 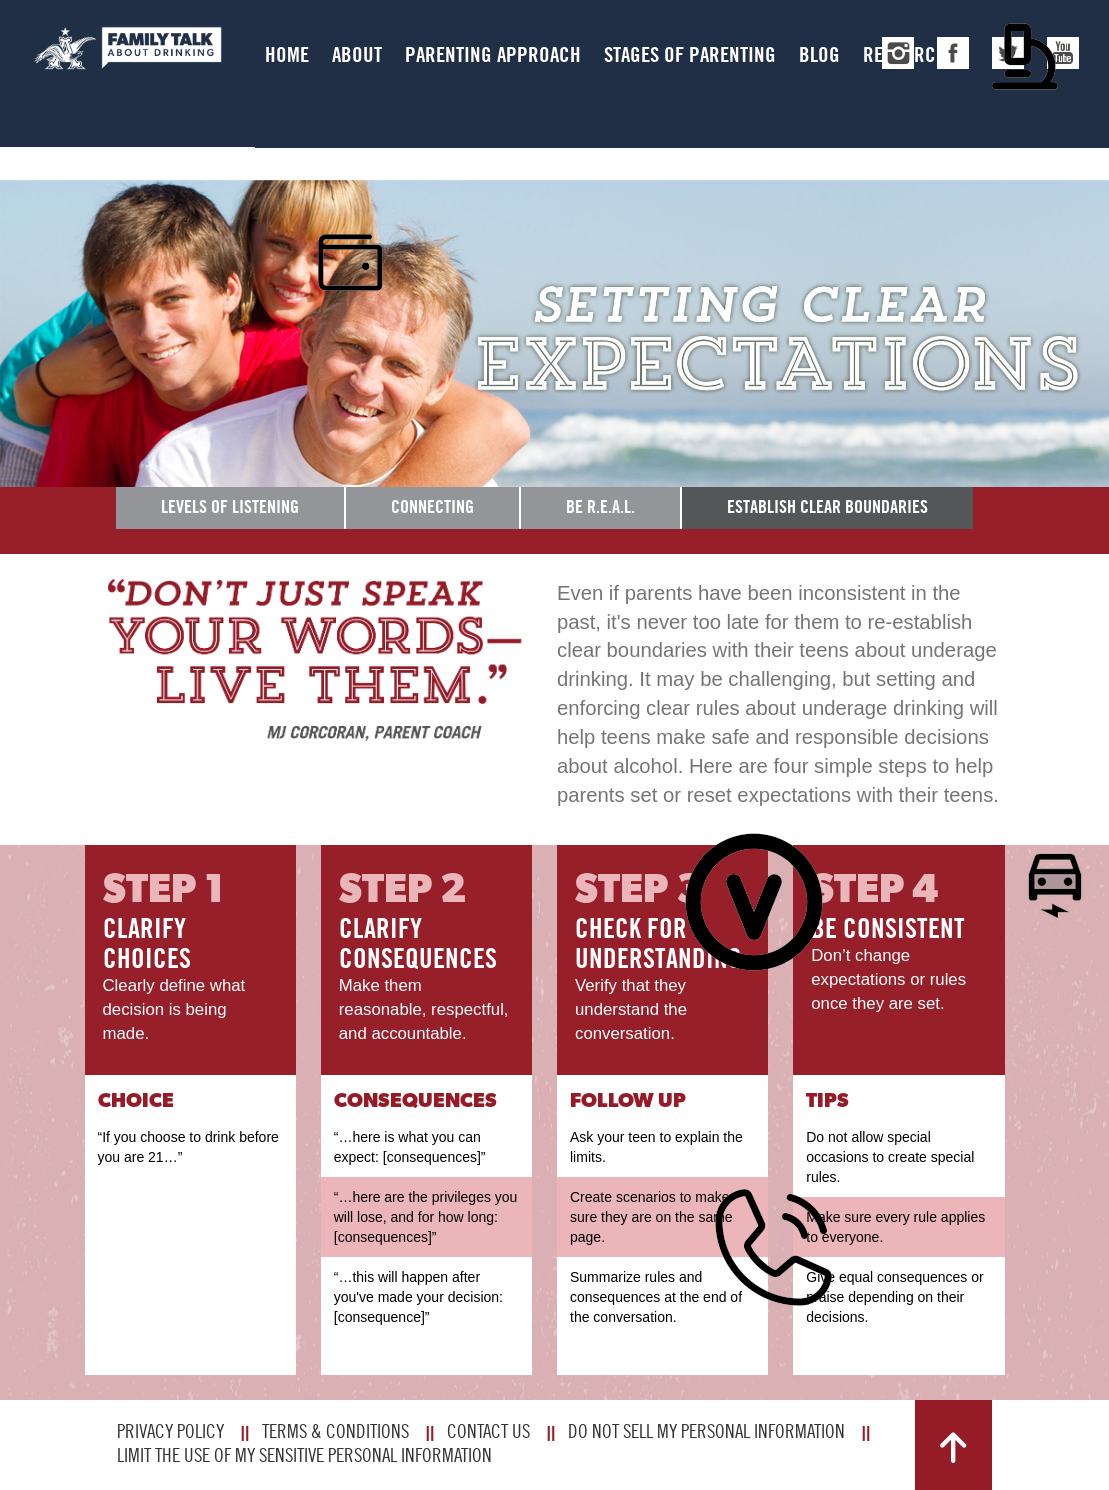 What do you see at coordinates (1055, 886) in the screenshot?
I see `find nearby electric vehicle charging stations` at bounding box center [1055, 886].